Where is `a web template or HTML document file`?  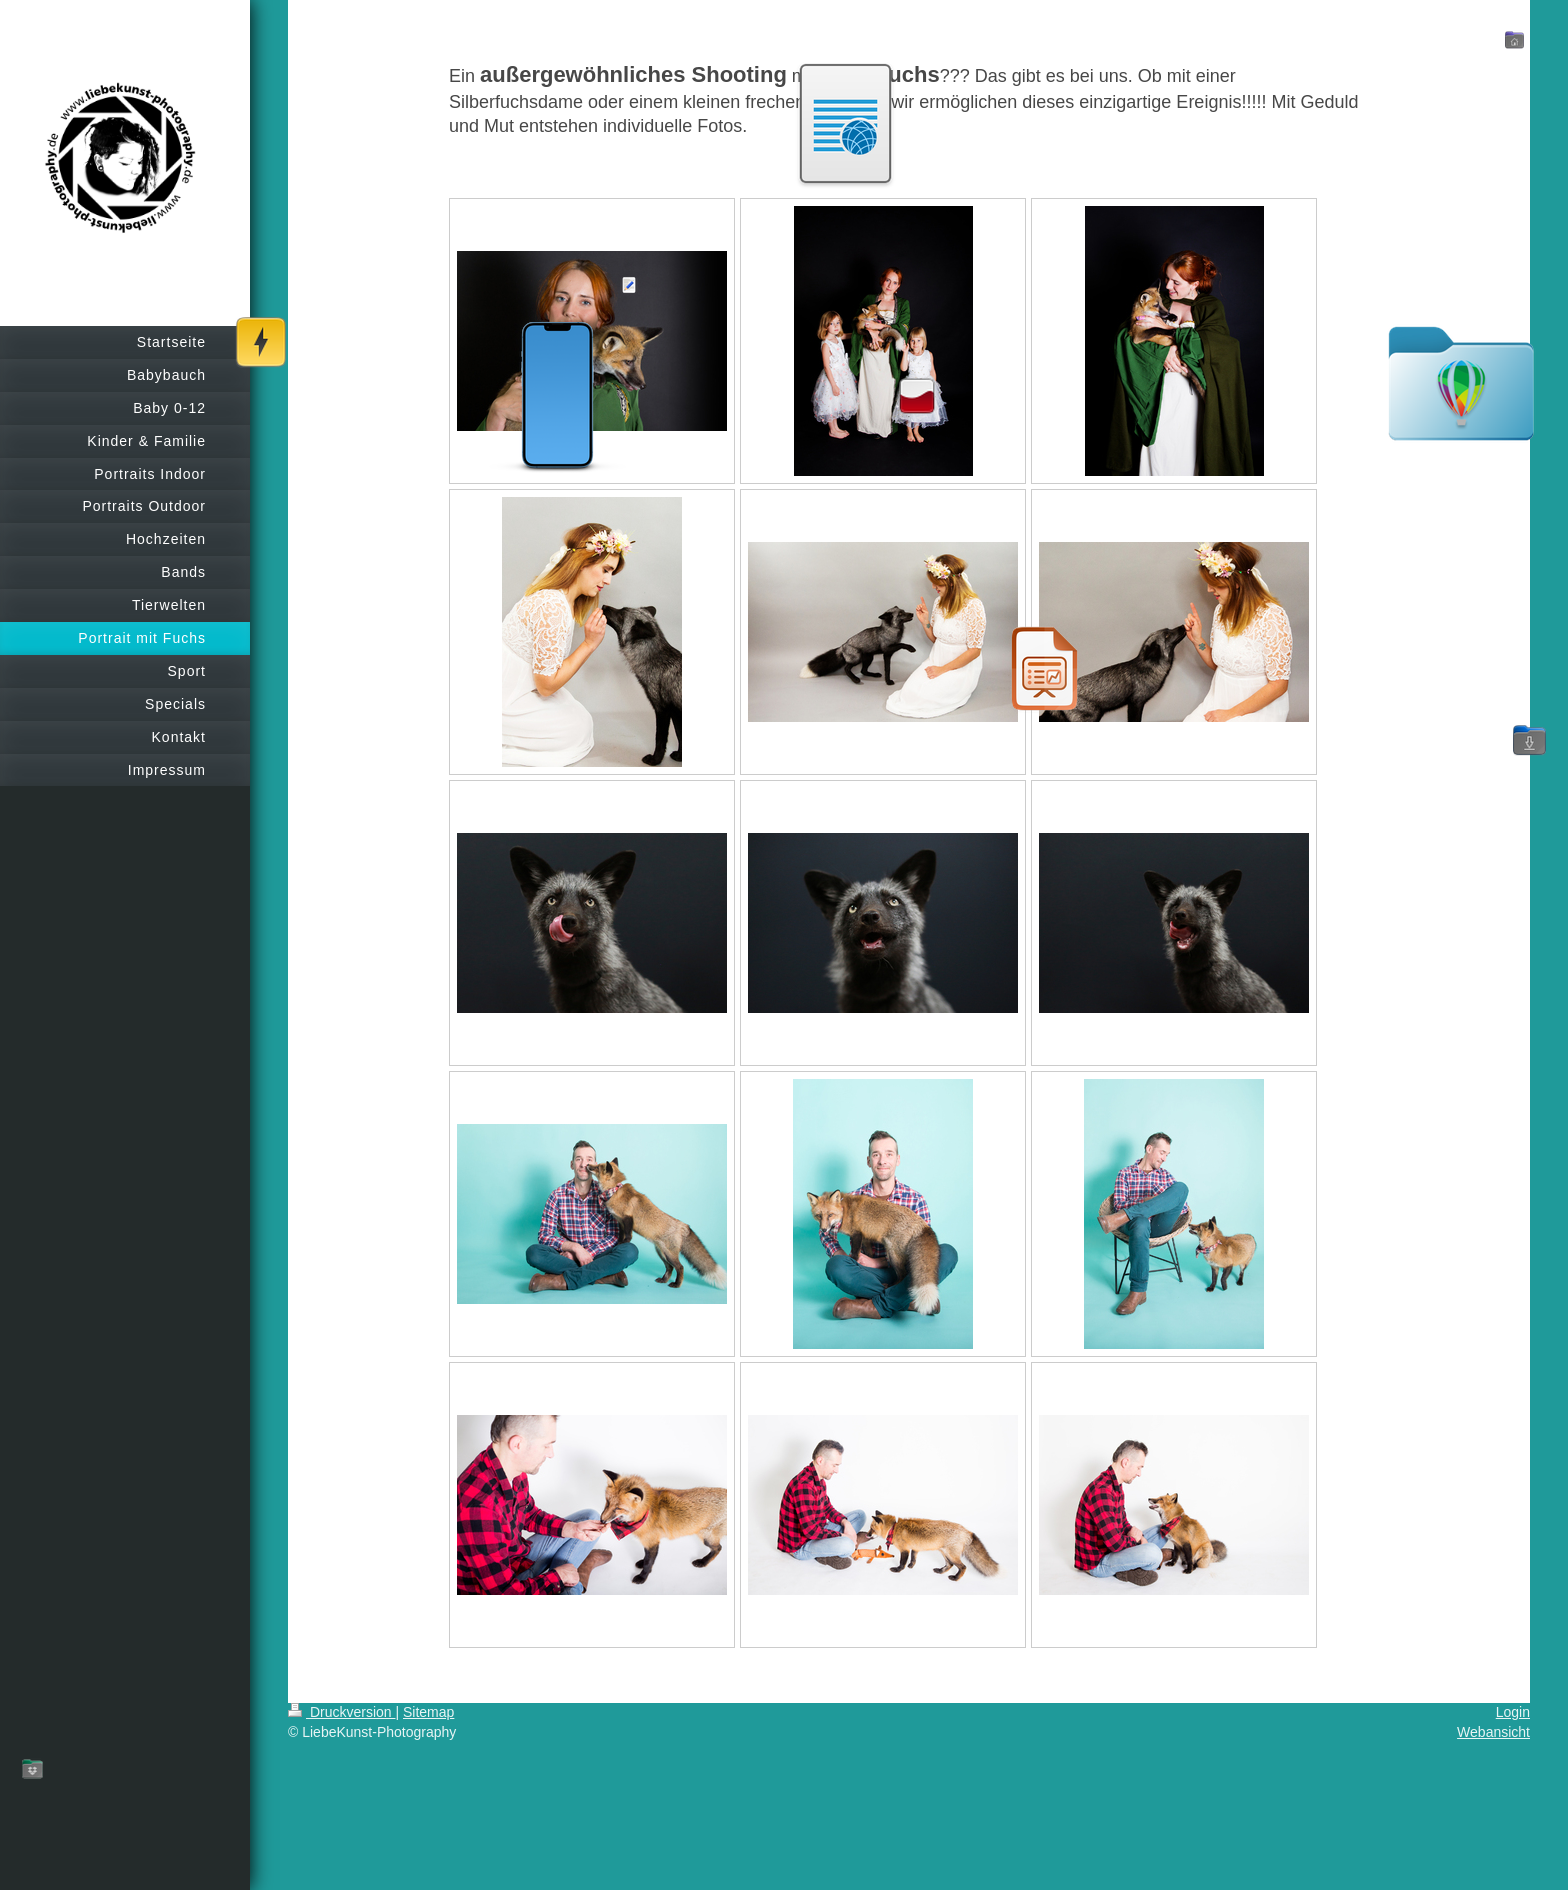 a web template or HTML document file is located at coordinates (845, 125).